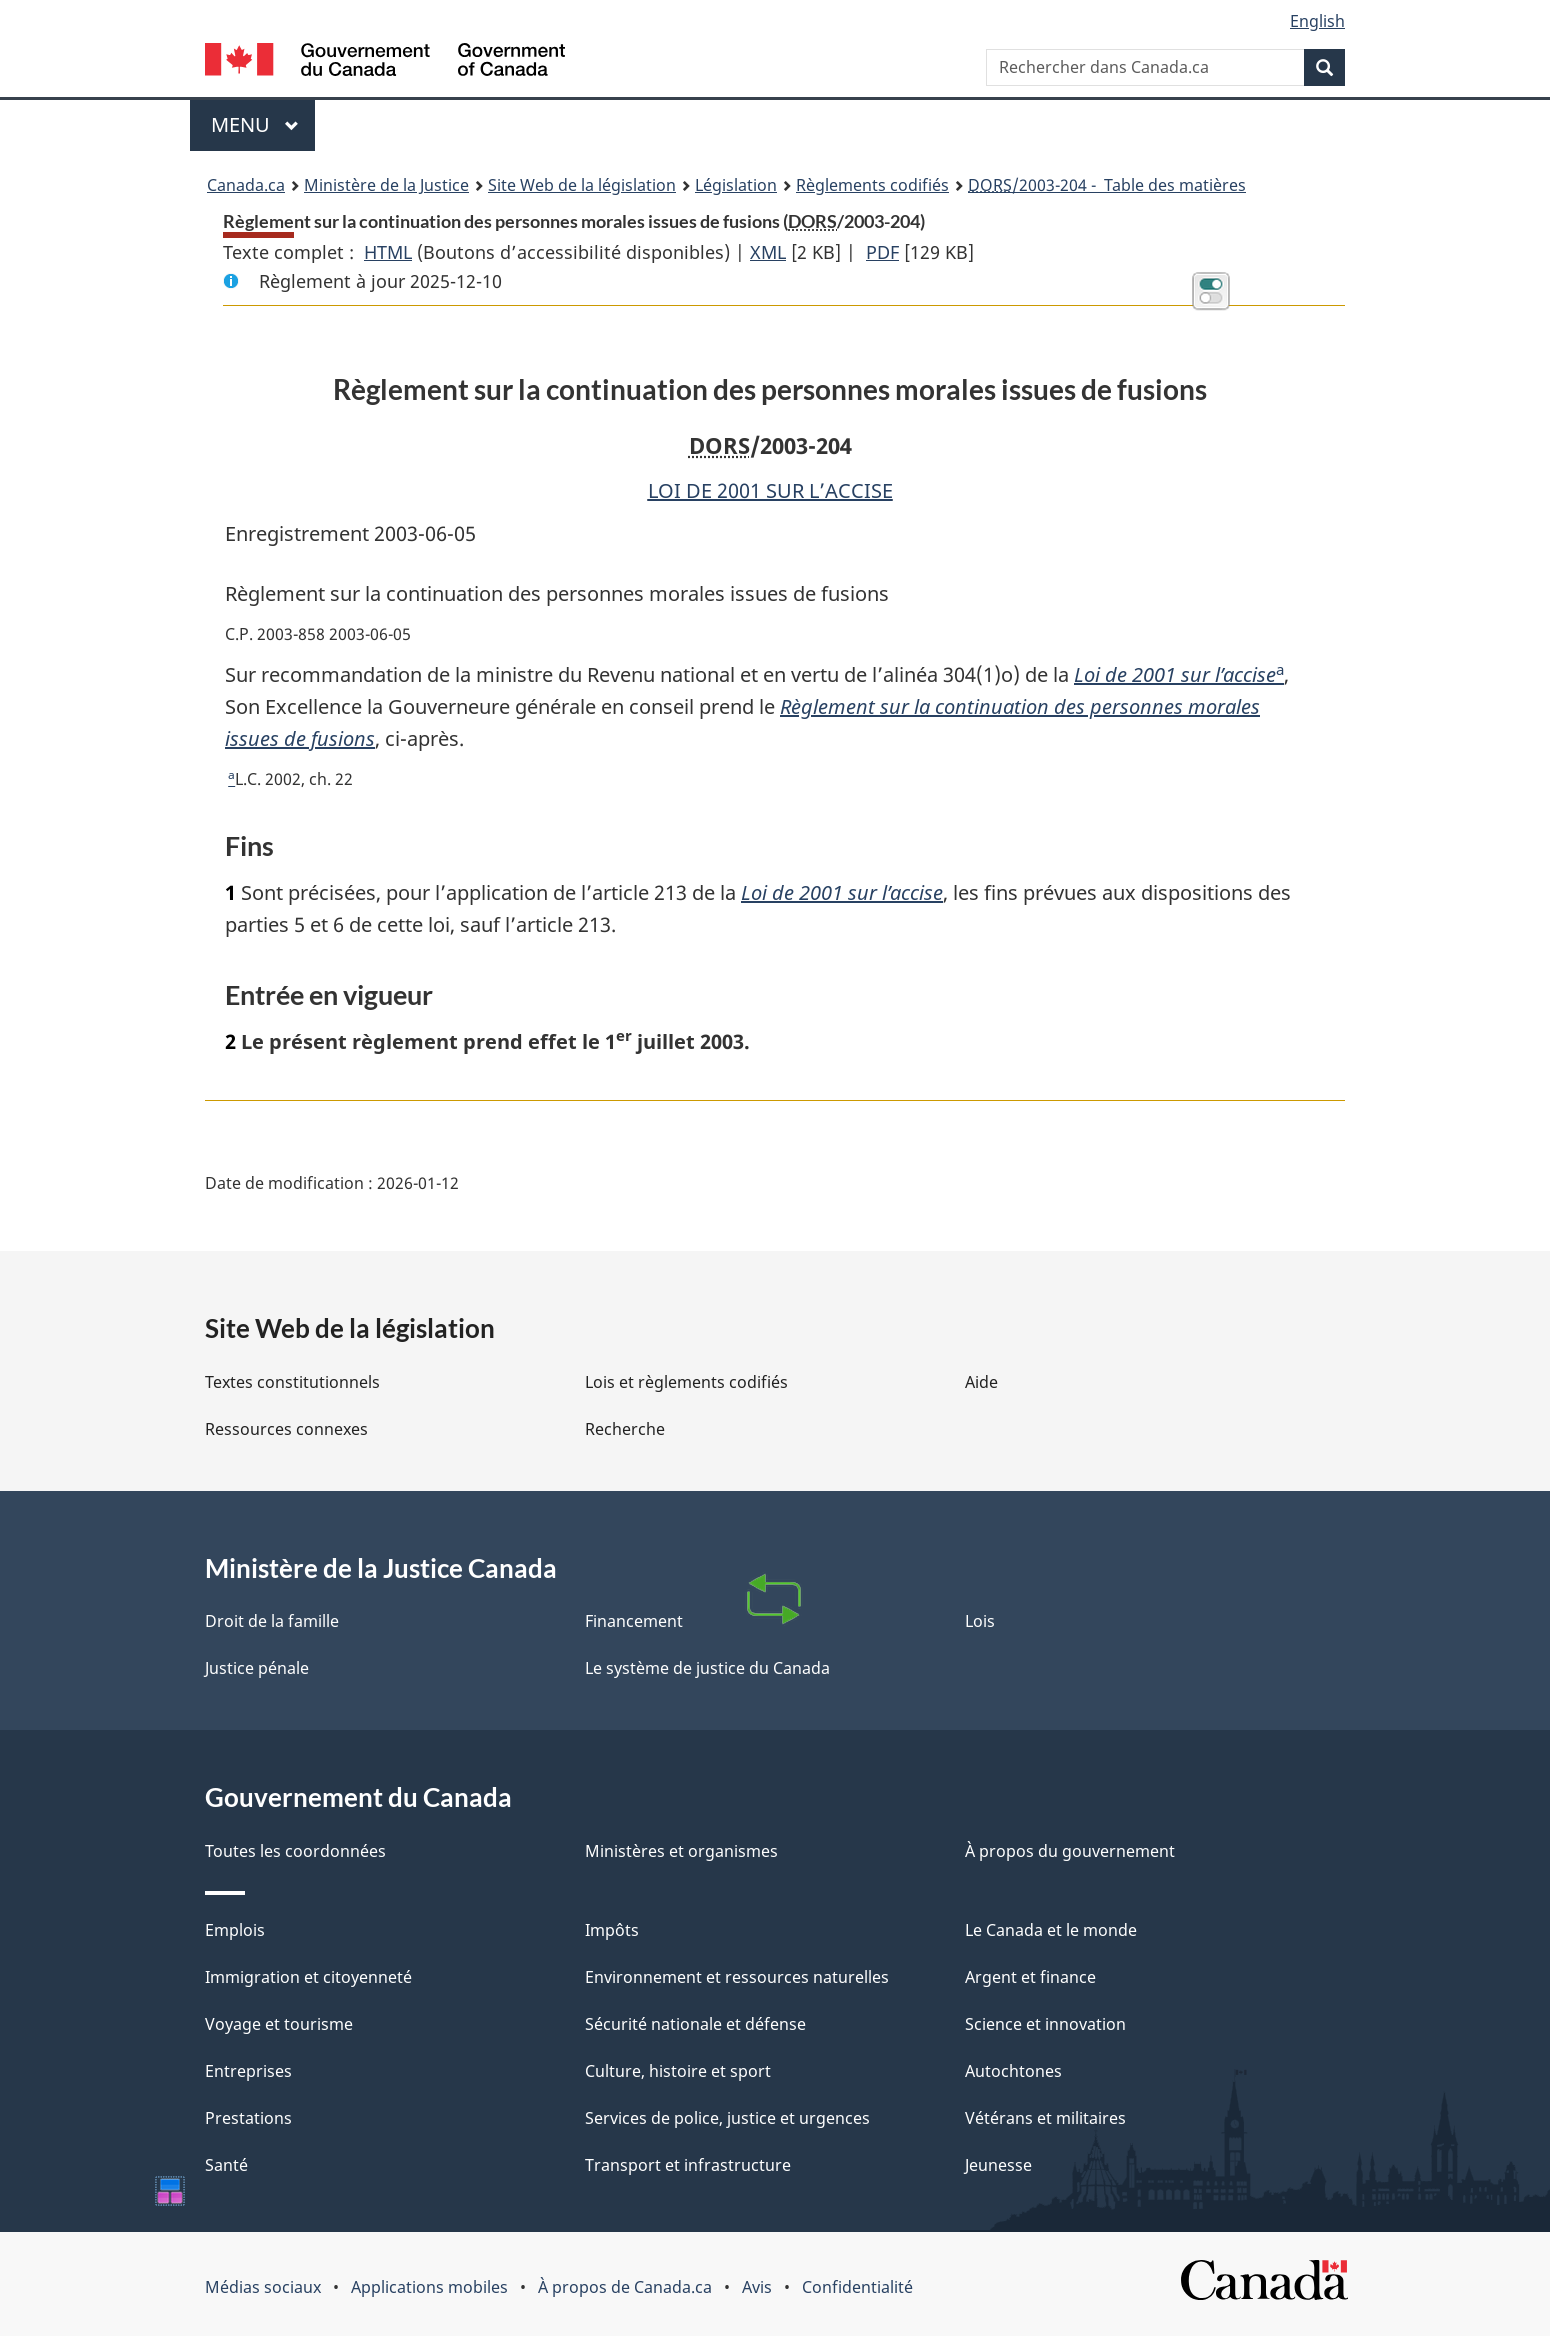 This screenshot has width=1550, height=2336. What do you see at coordinates (170, 2191) in the screenshot?
I see `select all items in the current view` at bounding box center [170, 2191].